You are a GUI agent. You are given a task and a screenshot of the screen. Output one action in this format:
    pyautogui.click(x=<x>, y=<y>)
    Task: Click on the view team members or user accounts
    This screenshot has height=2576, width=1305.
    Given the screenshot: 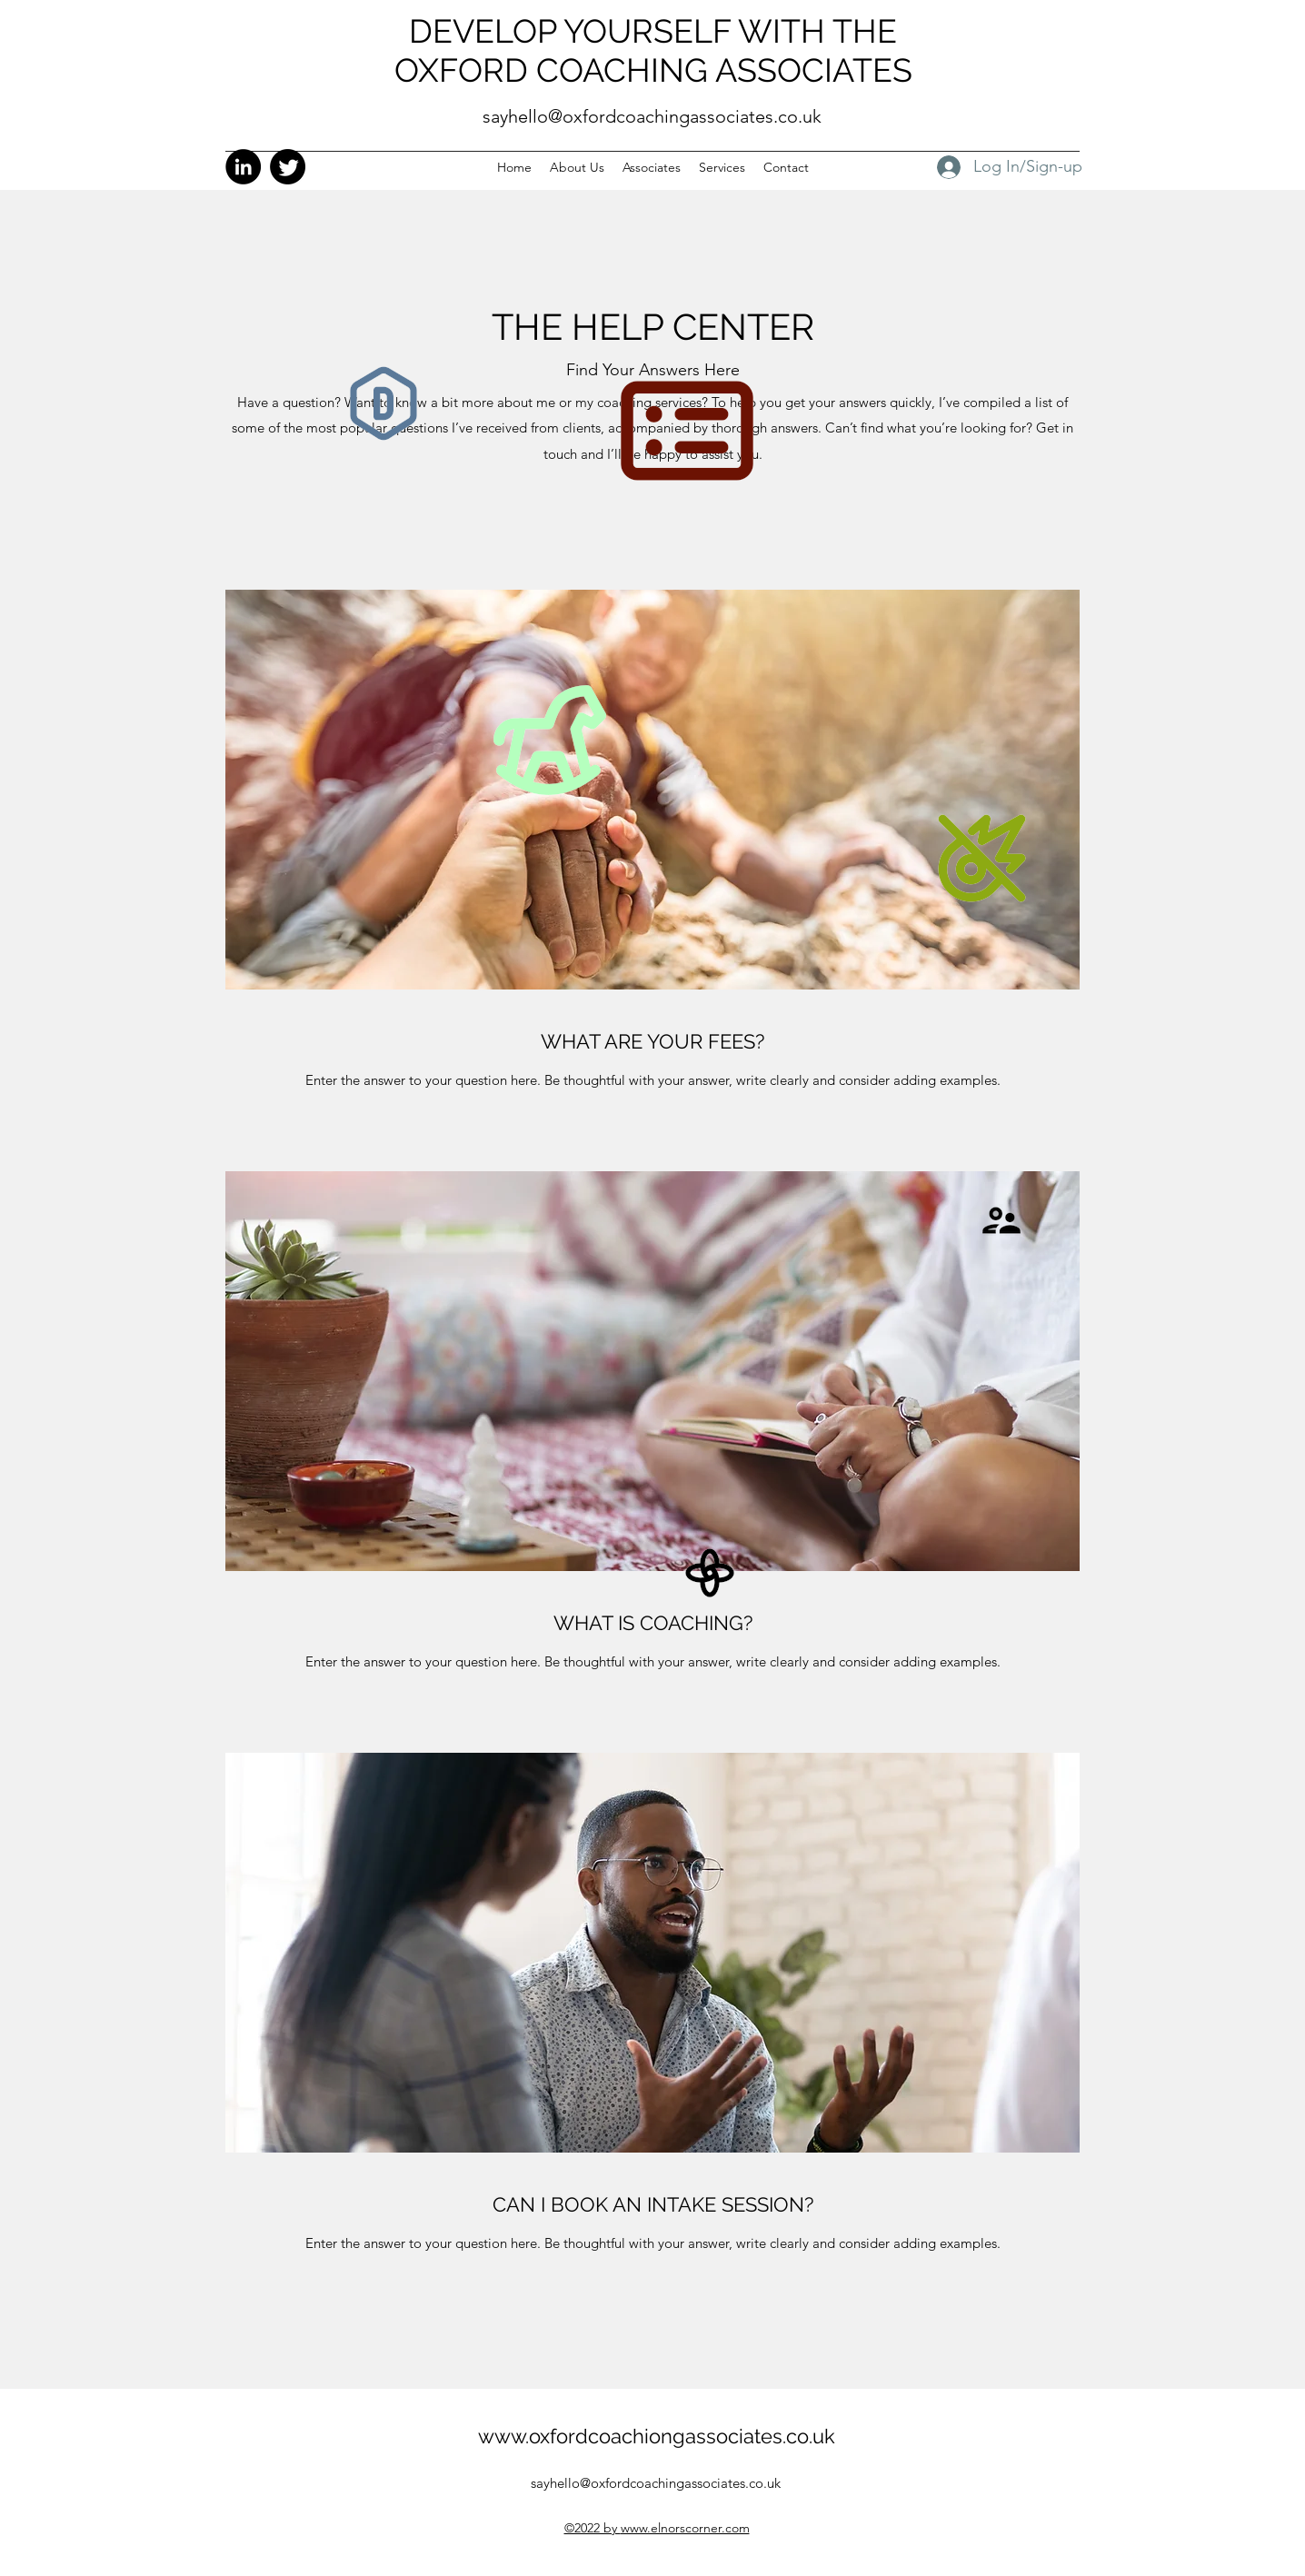 What is the action you would take?
    pyautogui.click(x=1001, y=1220)
    